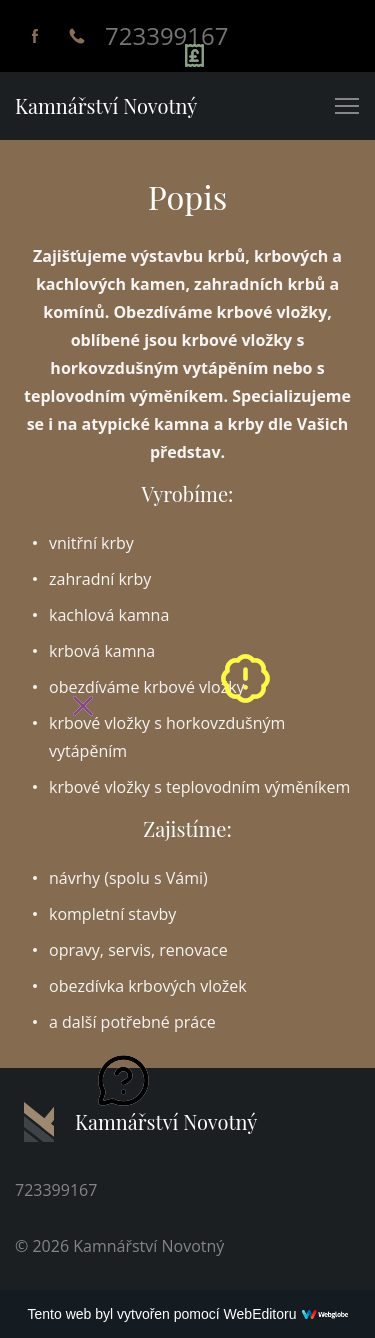 This screenshot has height=1338, width=375. What do you see at coordinates (194, 55) in the screenshot?
I see `view receipt or transaction in pounds sterling` at bounding box center [194, 55].